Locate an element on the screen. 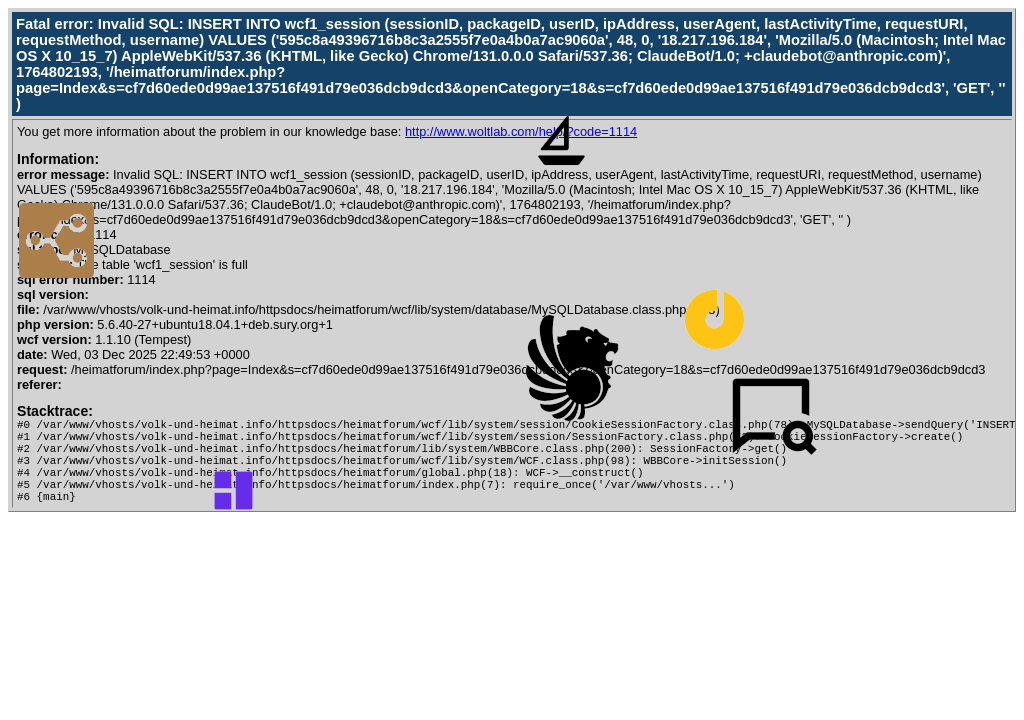 The height and width of the screenshot is (720, 1024). search through chat messages is located at coordinates (771, 413).